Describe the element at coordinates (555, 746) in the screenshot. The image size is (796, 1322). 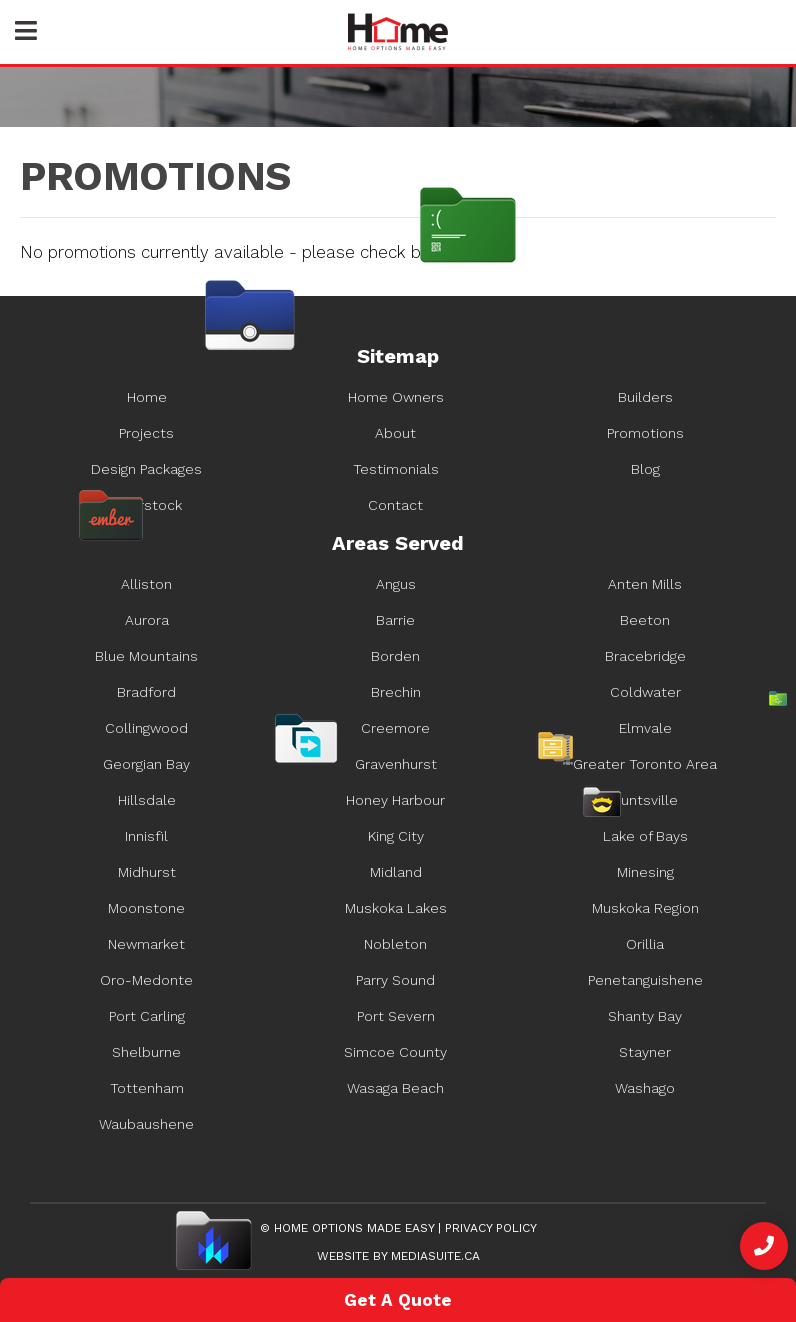
I see `open compressed files folder` at that location.